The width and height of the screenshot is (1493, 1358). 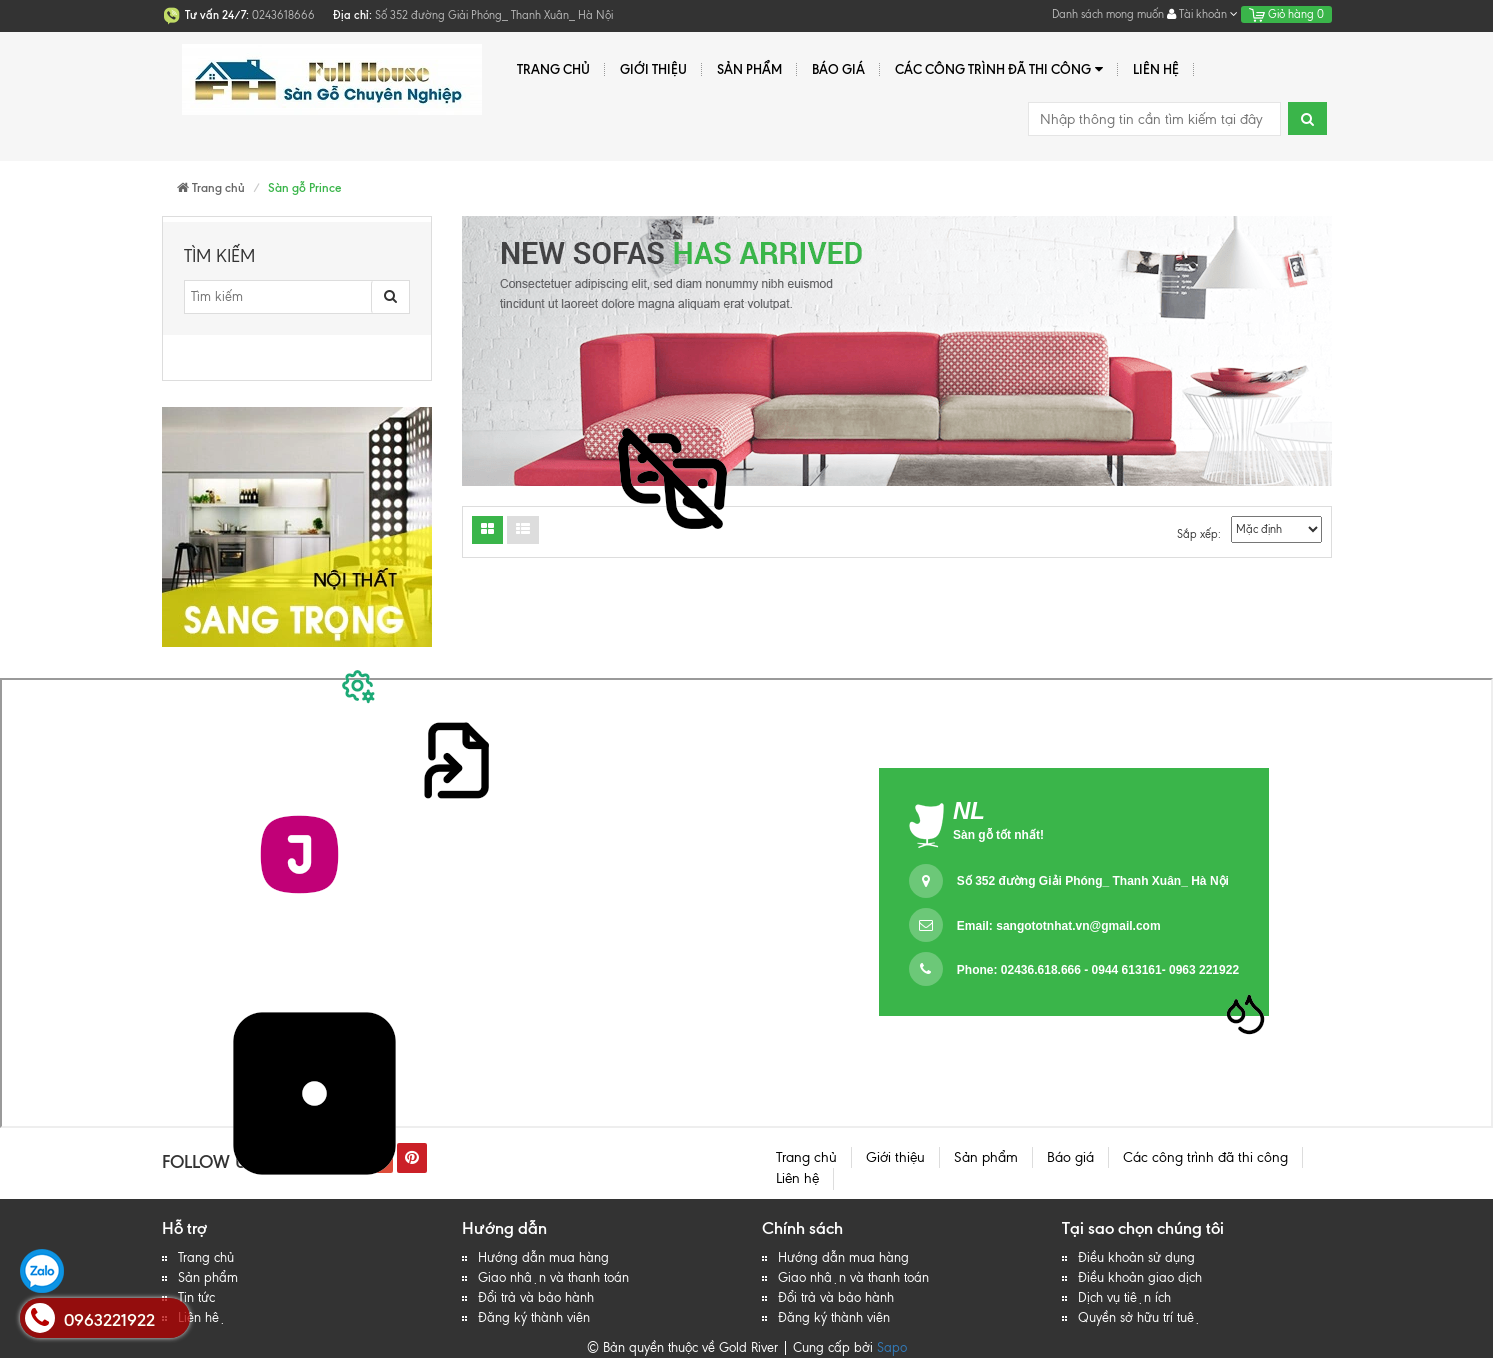 What do you see at coordinates (672, 478) in the screenshot?
I see `disable theater or entertainment mode` at bounding box center [672, 478].